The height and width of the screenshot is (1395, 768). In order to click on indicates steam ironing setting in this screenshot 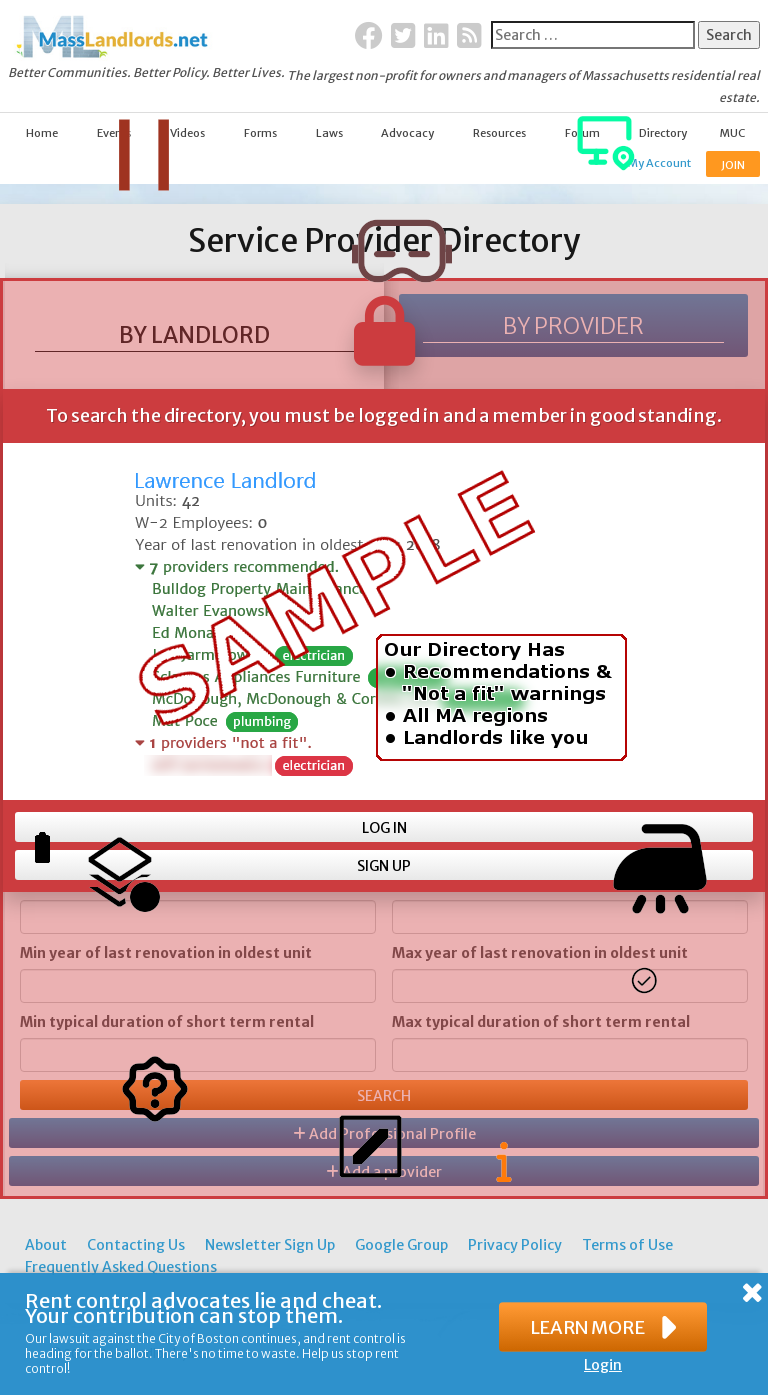, I will do `click(660, 866)`.